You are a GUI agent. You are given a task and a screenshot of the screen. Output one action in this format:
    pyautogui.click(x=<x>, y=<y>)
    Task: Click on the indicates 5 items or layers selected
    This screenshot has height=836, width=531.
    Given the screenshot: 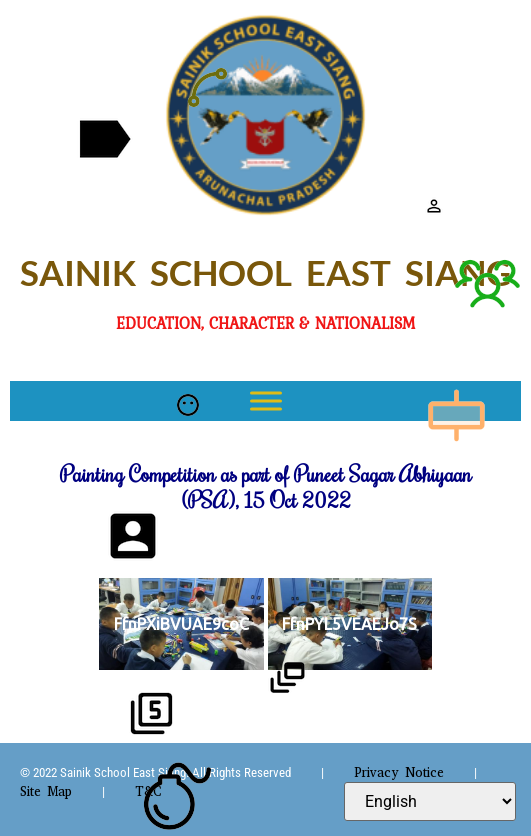 What is the action you would take?
    pyautogui.click(x=151, y=713)
    